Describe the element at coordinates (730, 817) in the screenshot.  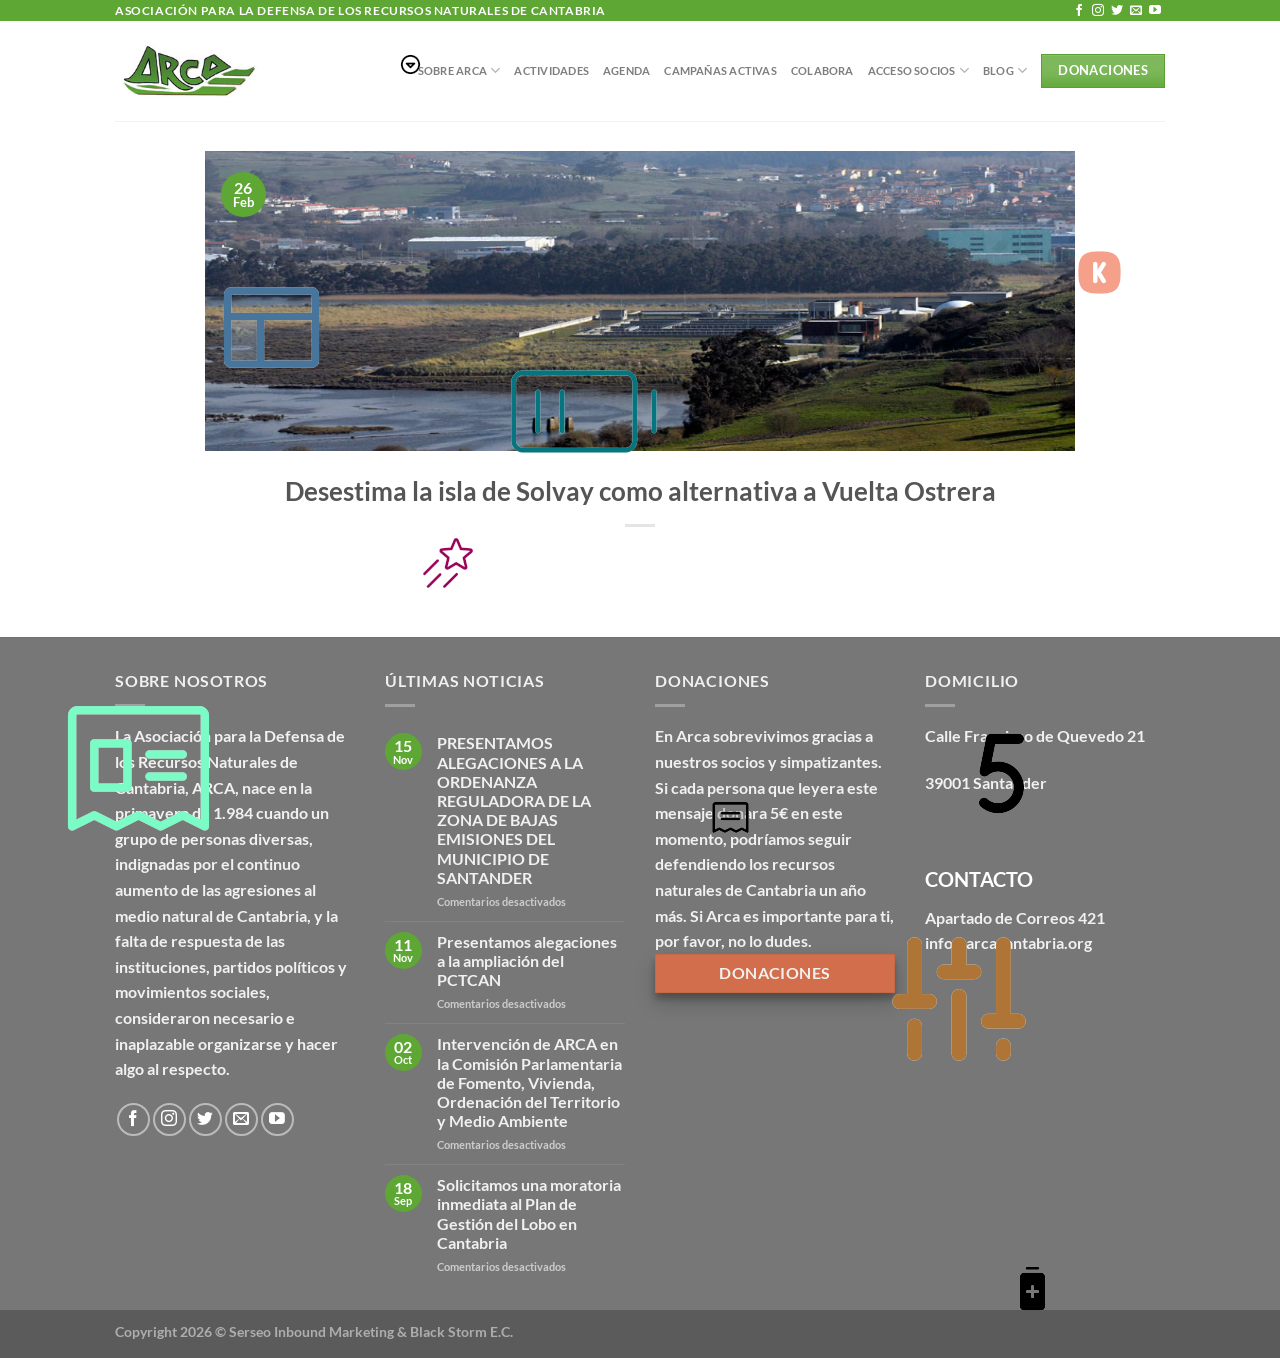
I see `view purchase receipt or transaction details` at that location.